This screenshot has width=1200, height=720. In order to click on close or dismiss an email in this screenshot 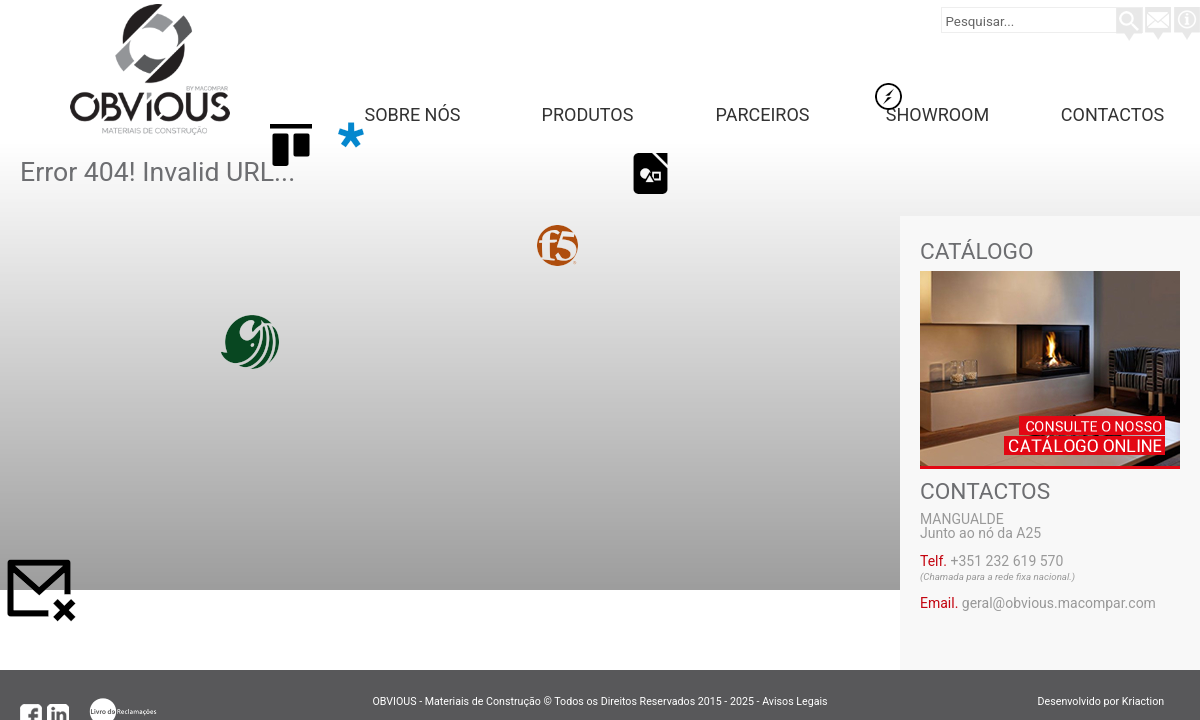, I will do `click(39, 588)`.